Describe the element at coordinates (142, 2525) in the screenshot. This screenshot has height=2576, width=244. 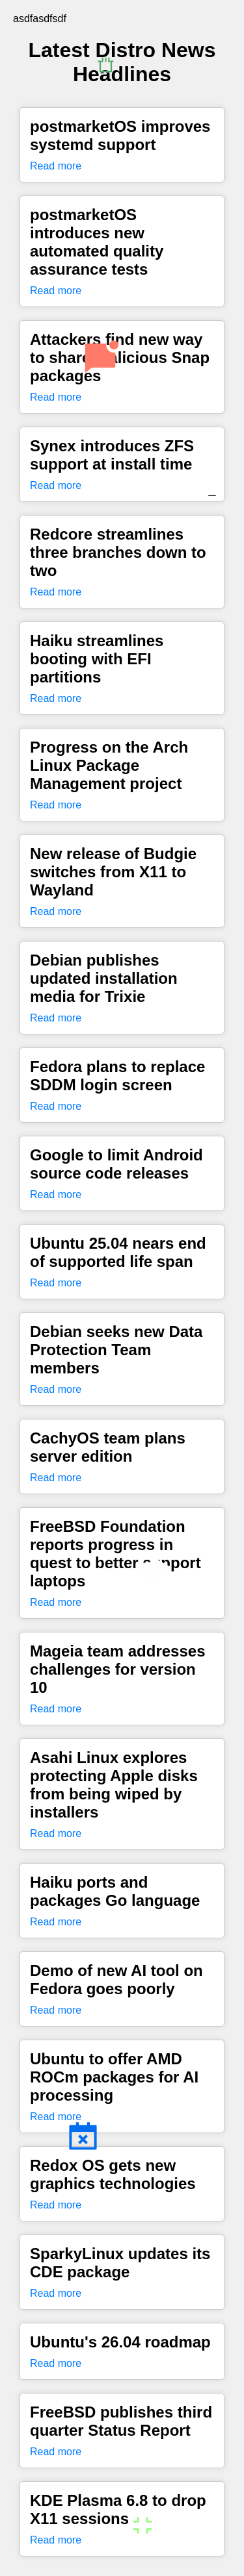
I see `exit fullscreen mode` at that location.